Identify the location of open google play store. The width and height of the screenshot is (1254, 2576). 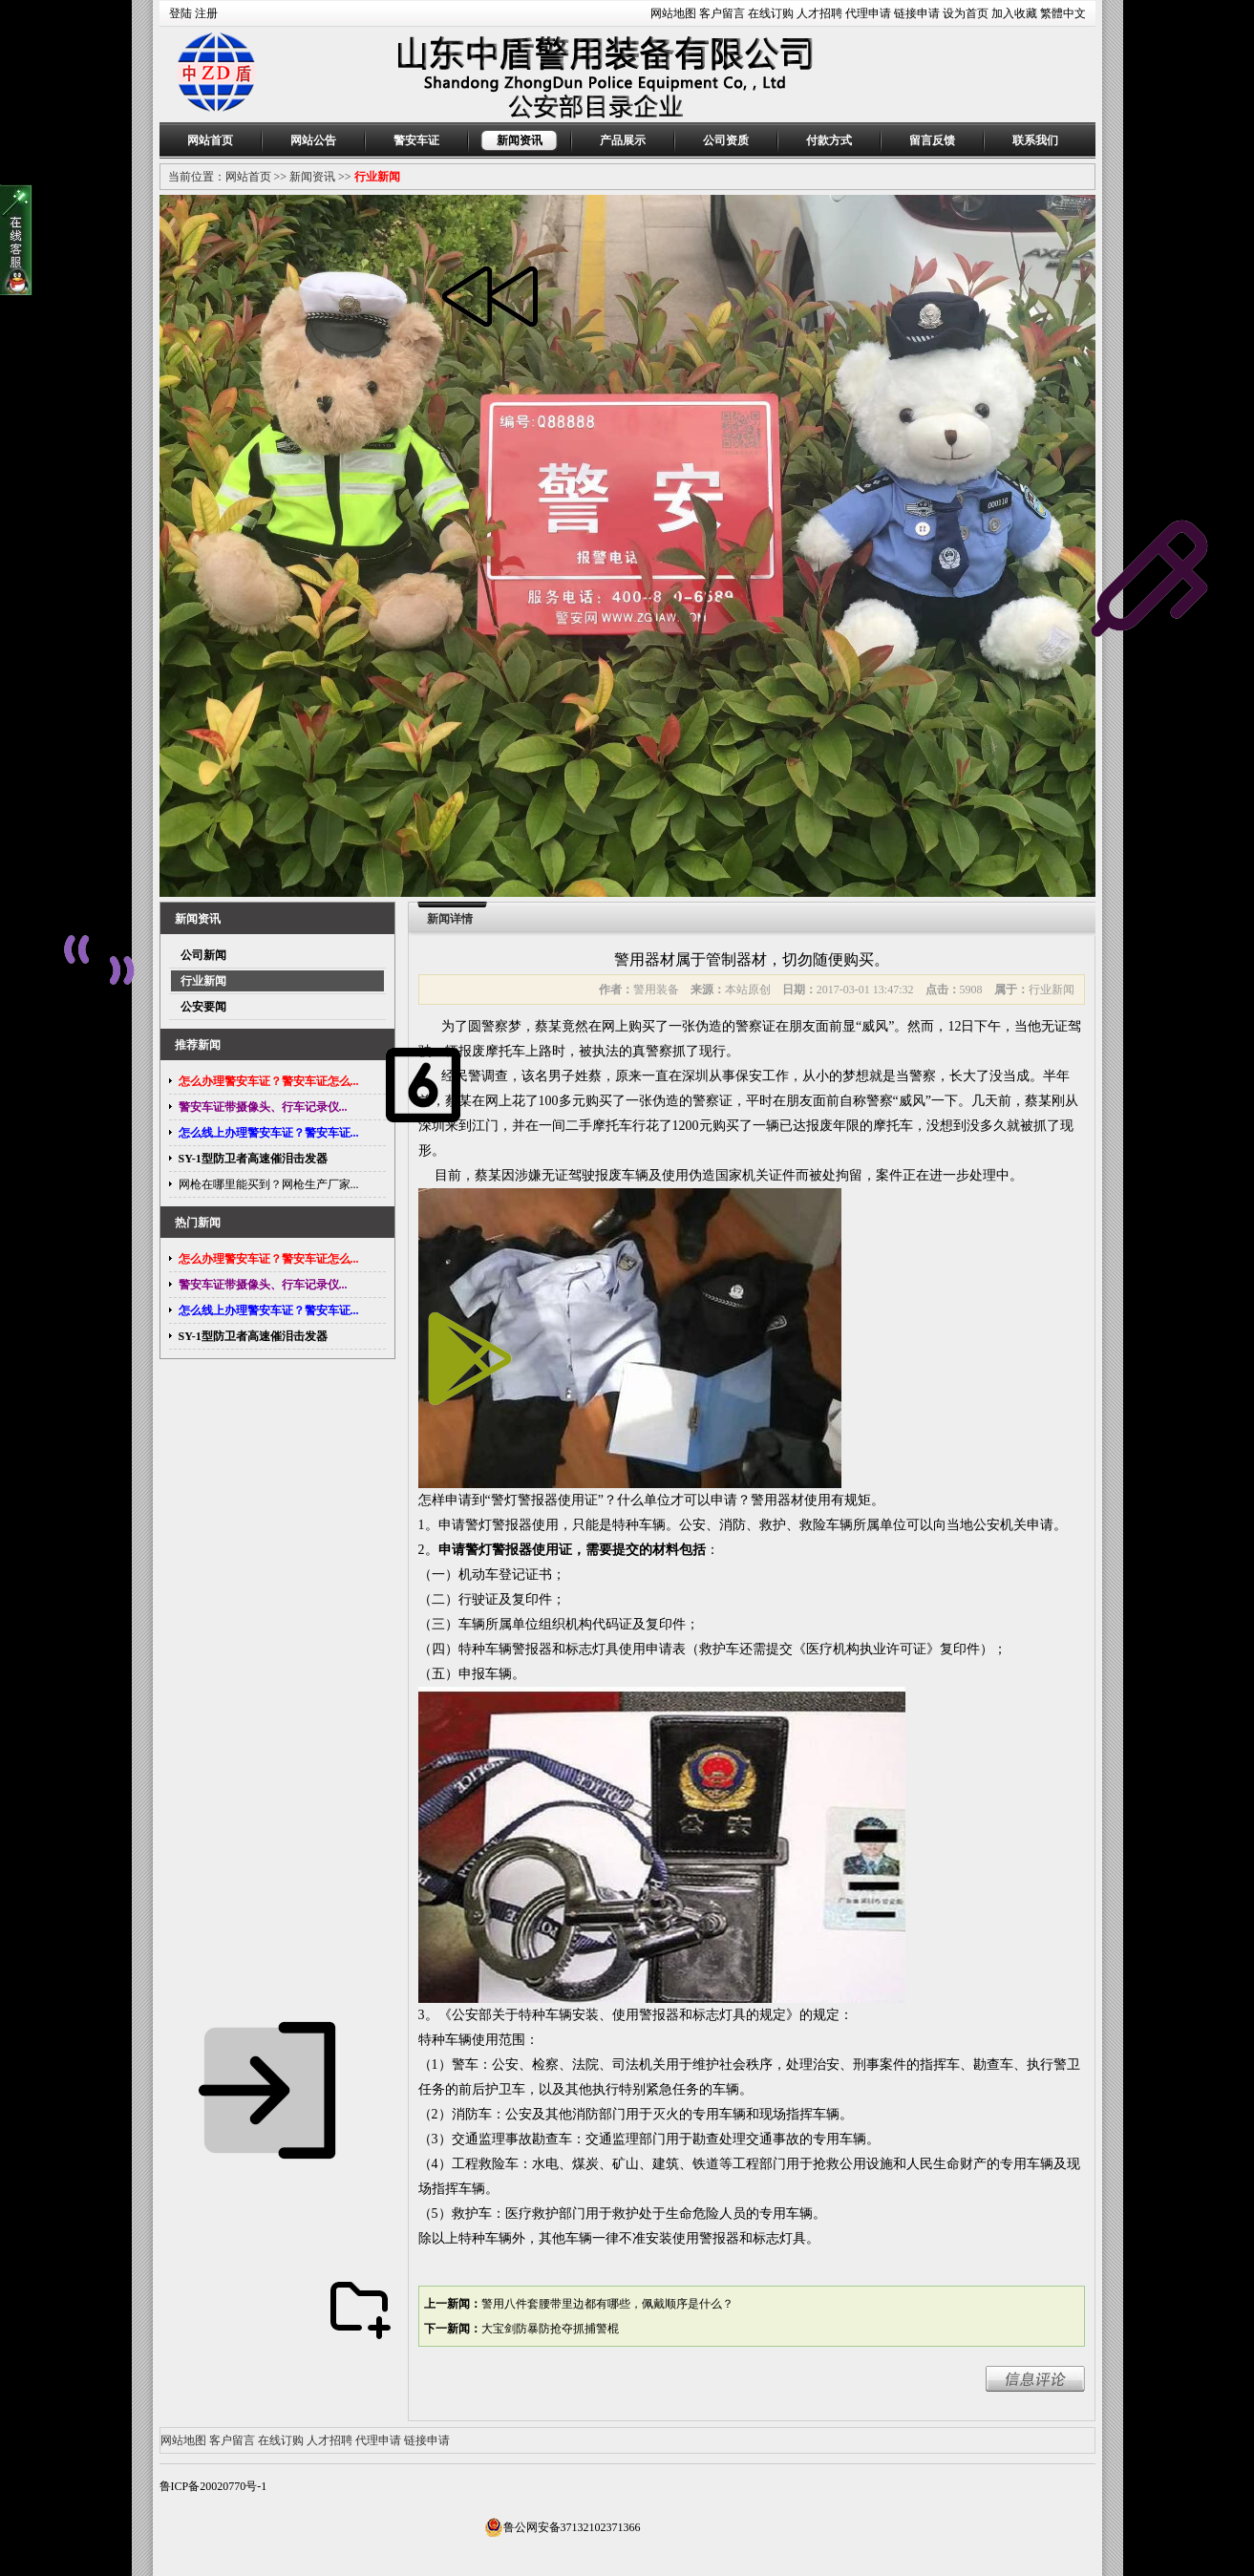
(461, 1358).